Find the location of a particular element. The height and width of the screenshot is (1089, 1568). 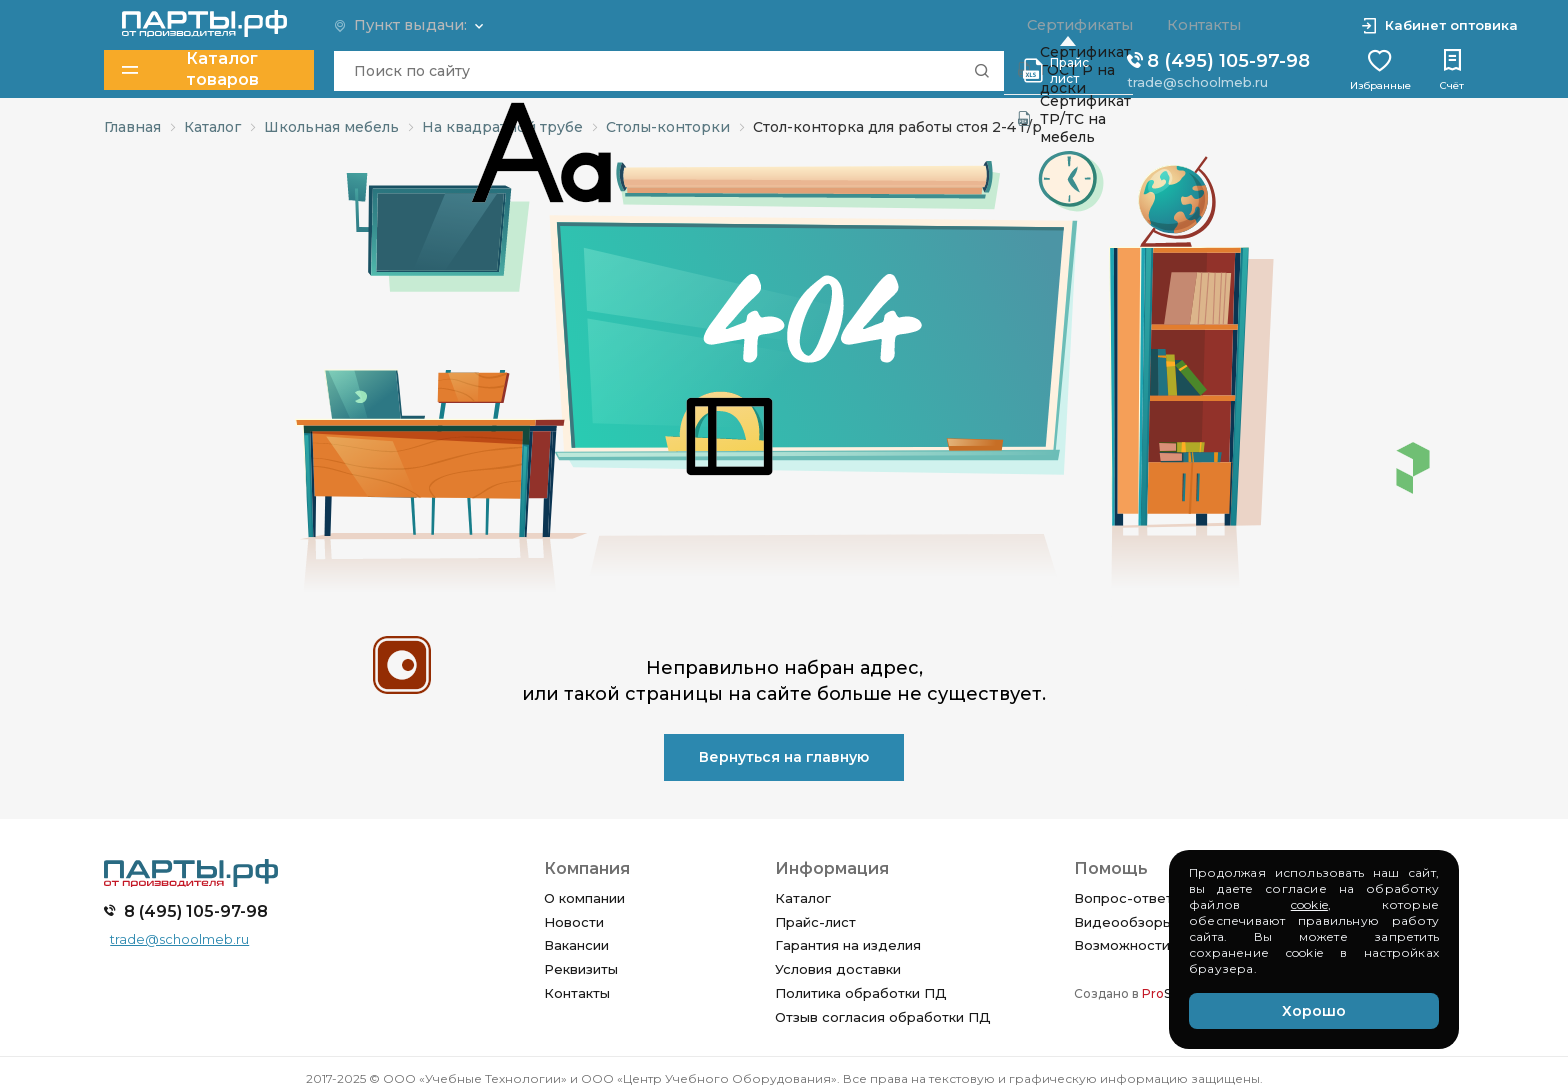

switch to left sidebar layout is located at coordinates (729, 436).